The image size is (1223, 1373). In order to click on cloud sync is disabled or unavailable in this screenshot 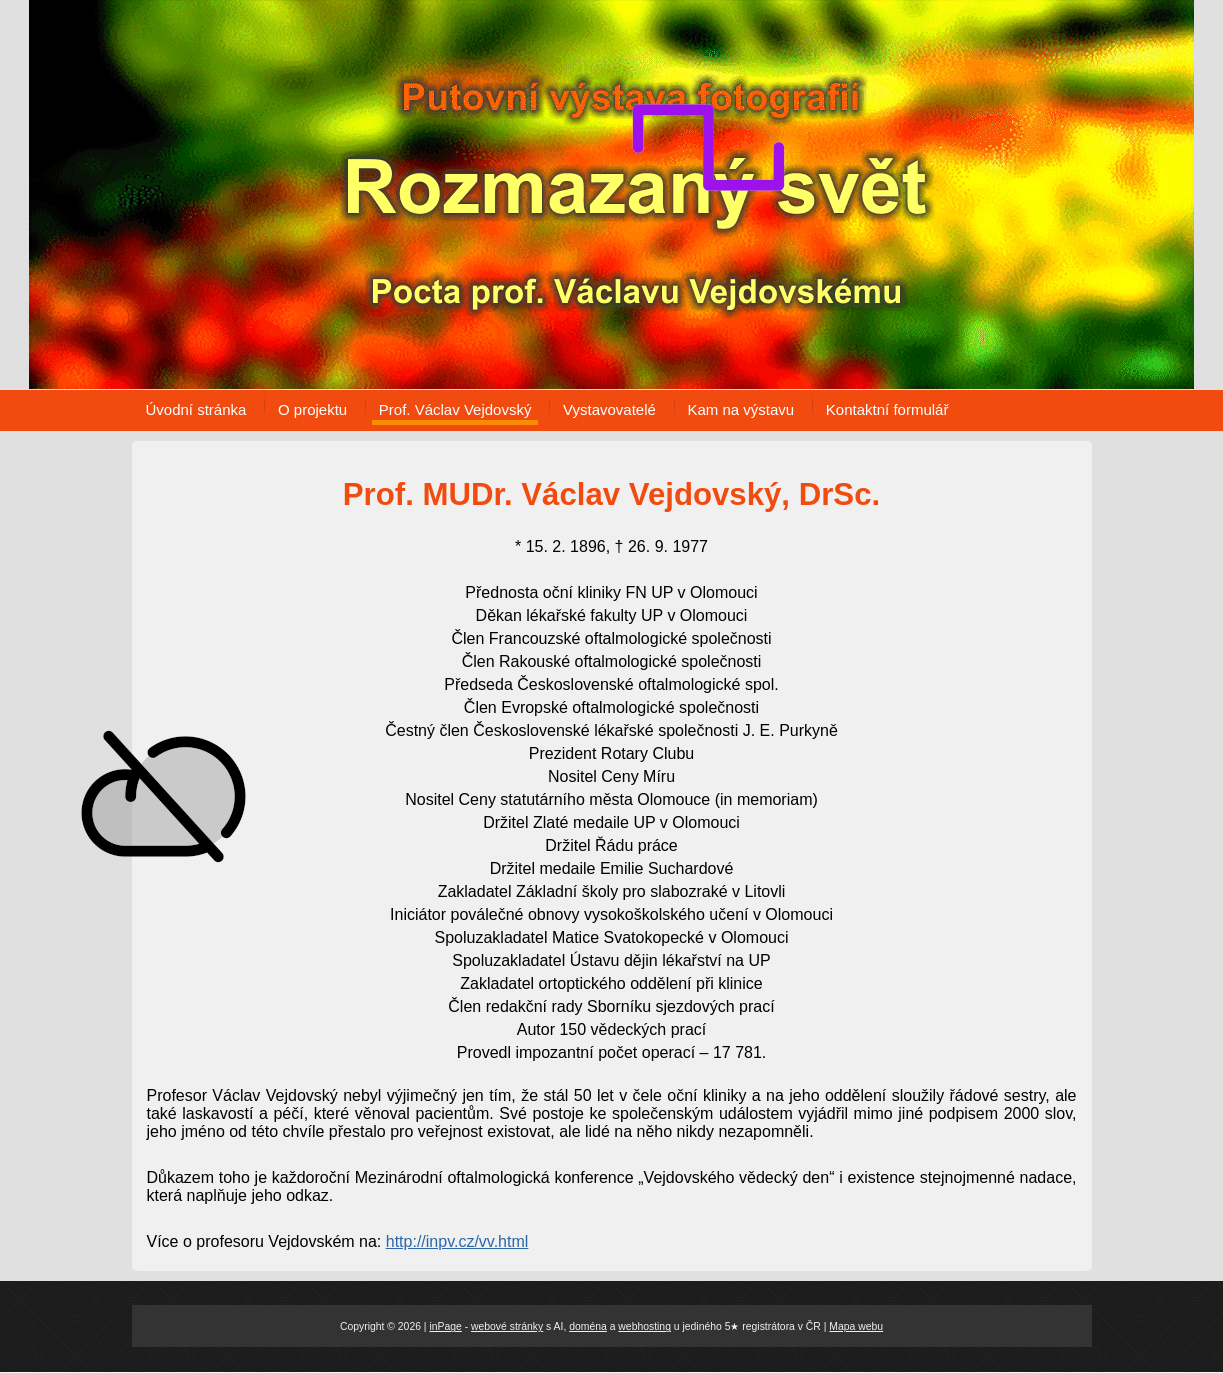, I will do `click(163, 796)`.